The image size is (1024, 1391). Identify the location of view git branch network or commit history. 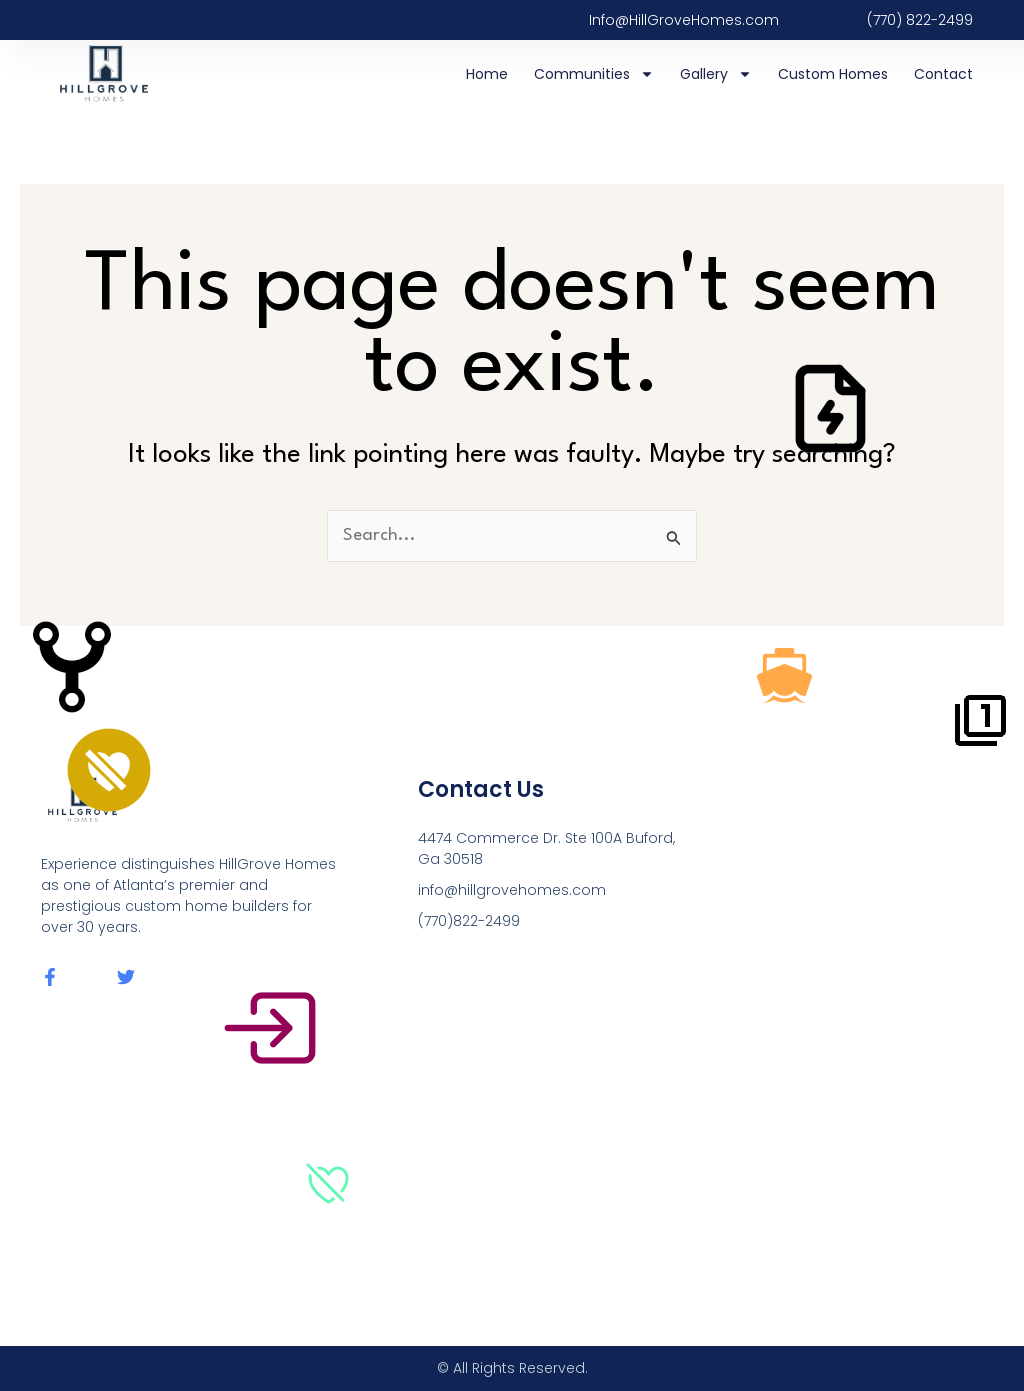
(72, 667).